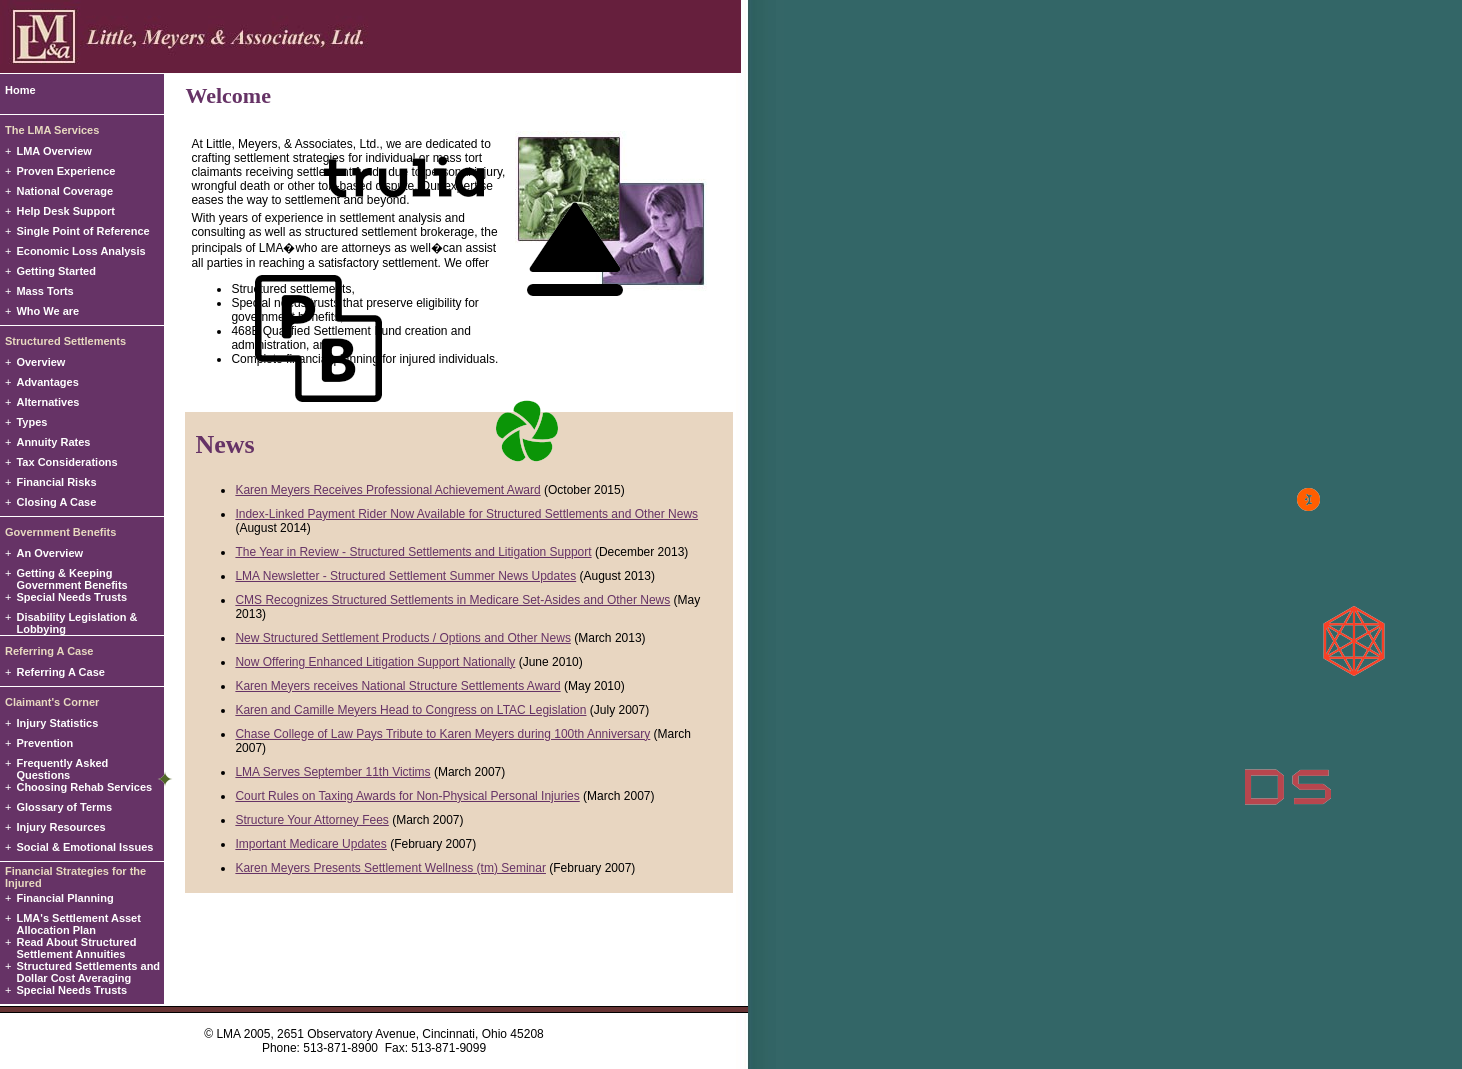 The image size is (1462, 1069). I want to click on OpenJS Foundation logo, so click(1354, 641).